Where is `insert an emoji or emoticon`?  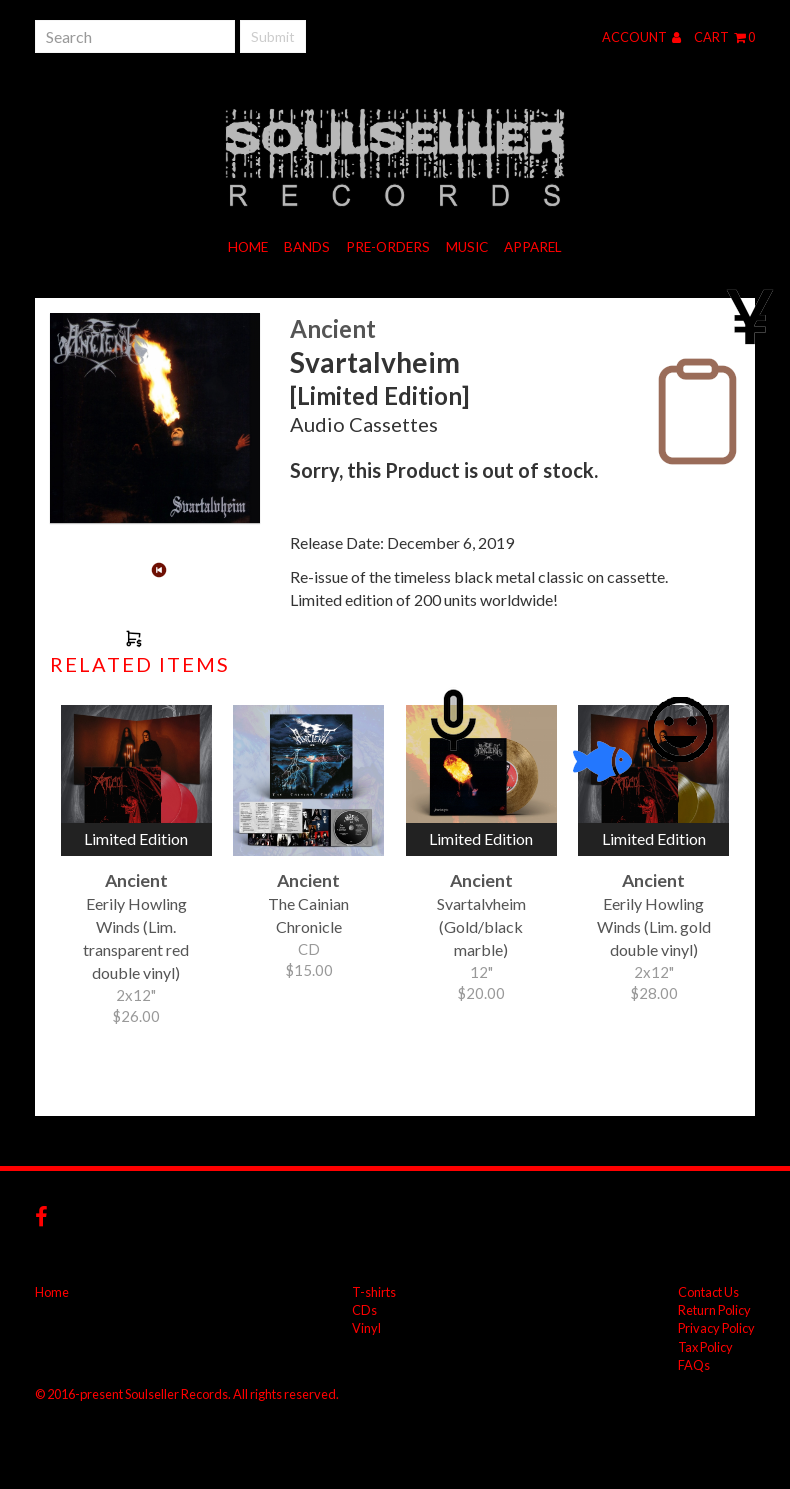
insert an emoji or emoticon is located at coordinates (680, 729).